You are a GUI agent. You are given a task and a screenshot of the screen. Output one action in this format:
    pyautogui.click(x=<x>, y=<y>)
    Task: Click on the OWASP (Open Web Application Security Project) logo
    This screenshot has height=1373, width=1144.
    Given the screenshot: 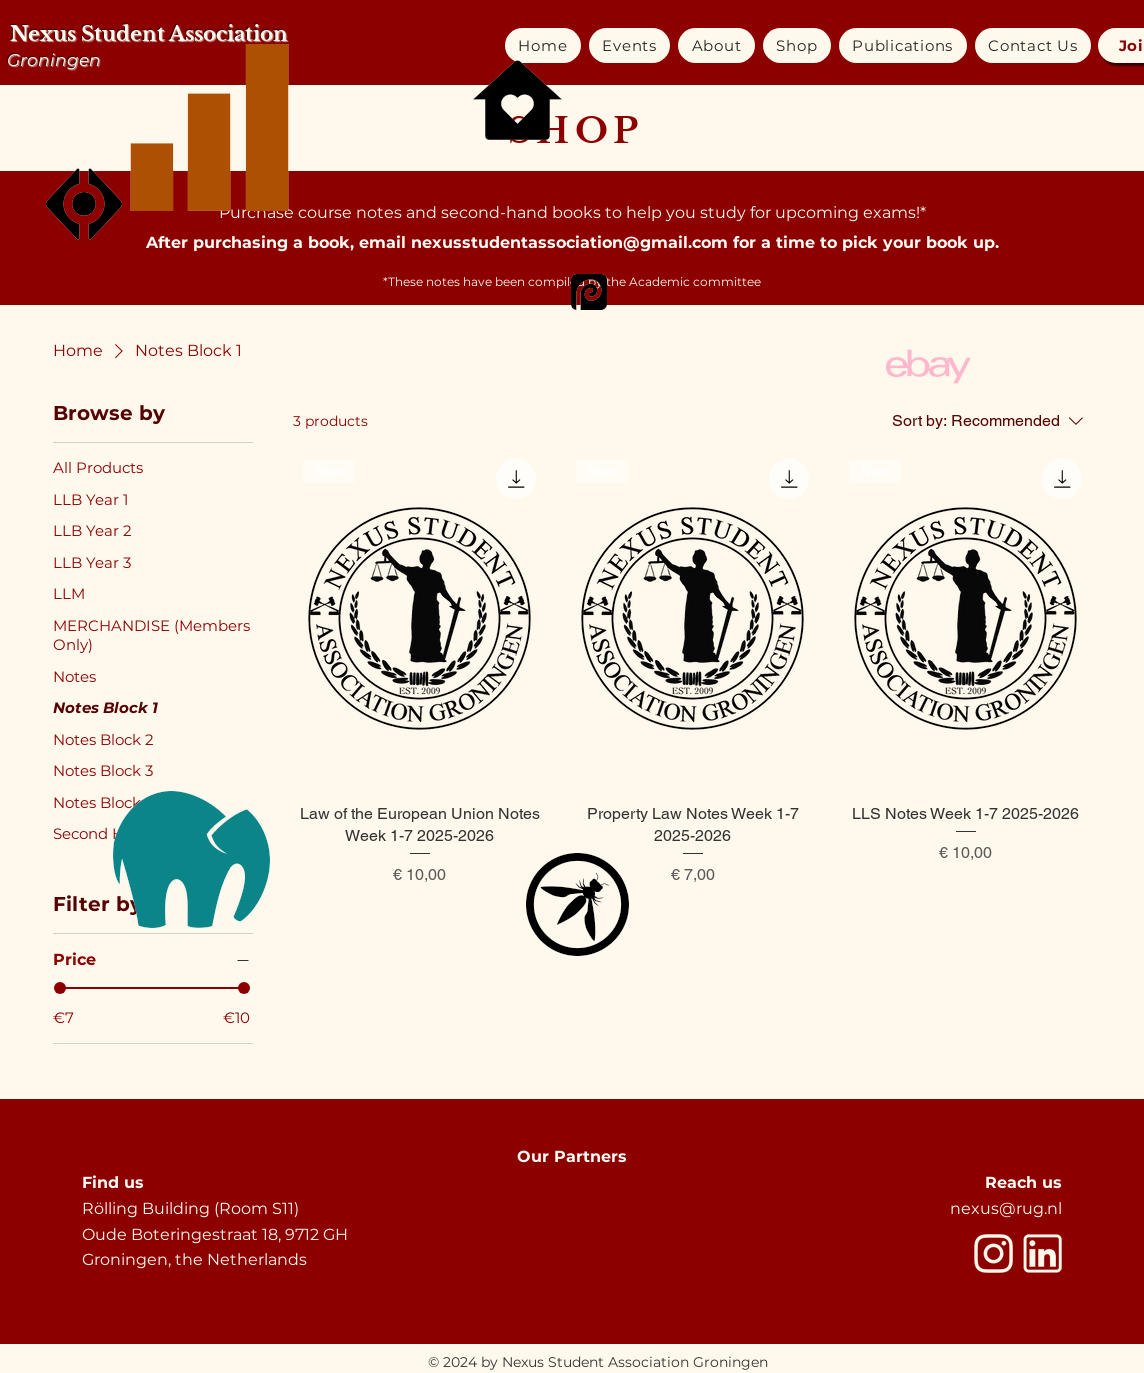 What is the action you would take?
    pyautogui.click(x=577, y=904)
    